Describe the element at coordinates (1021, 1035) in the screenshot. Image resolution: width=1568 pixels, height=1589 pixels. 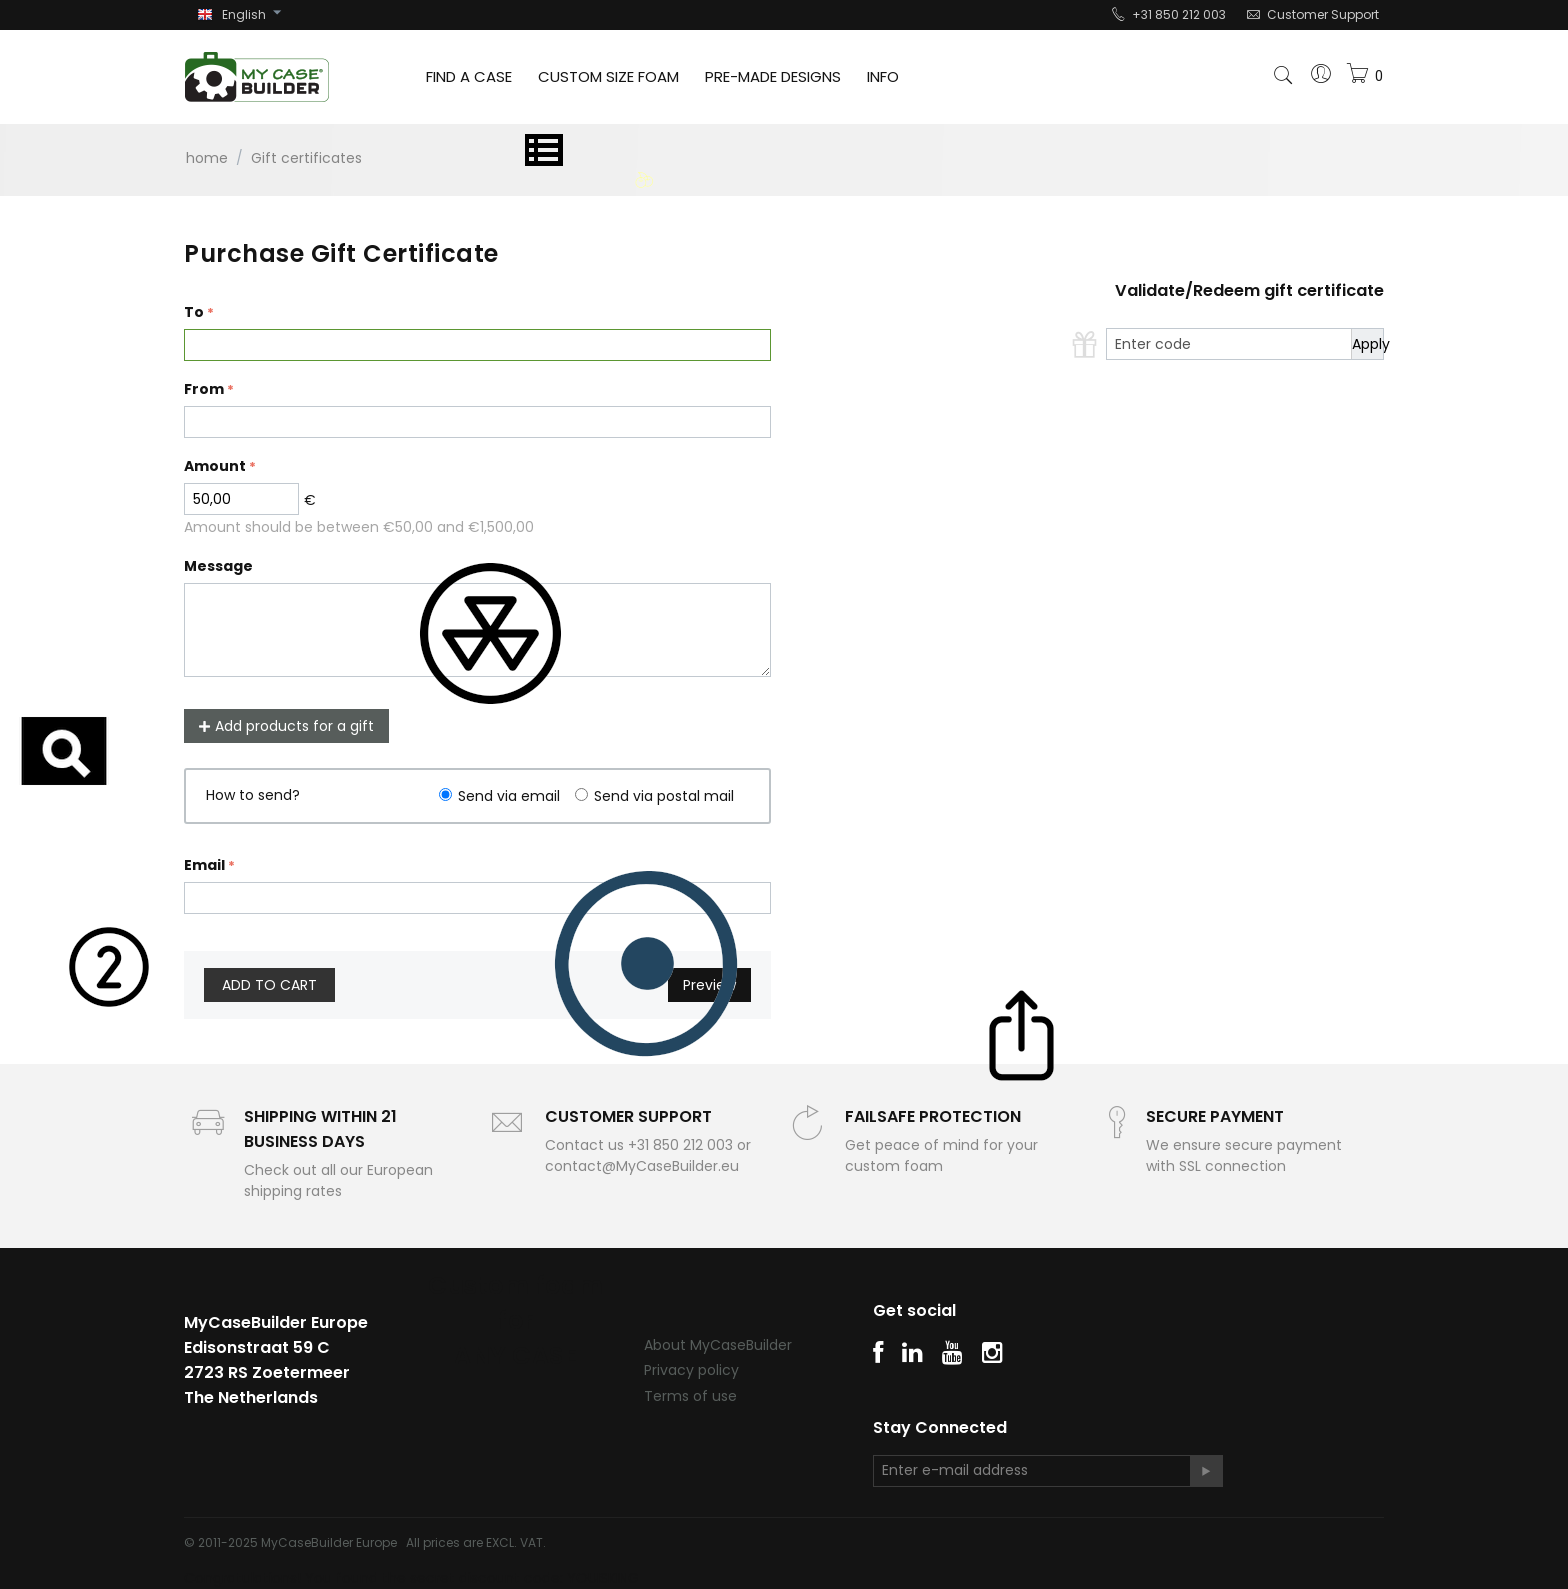
I see `share content to another app or service` at that location.